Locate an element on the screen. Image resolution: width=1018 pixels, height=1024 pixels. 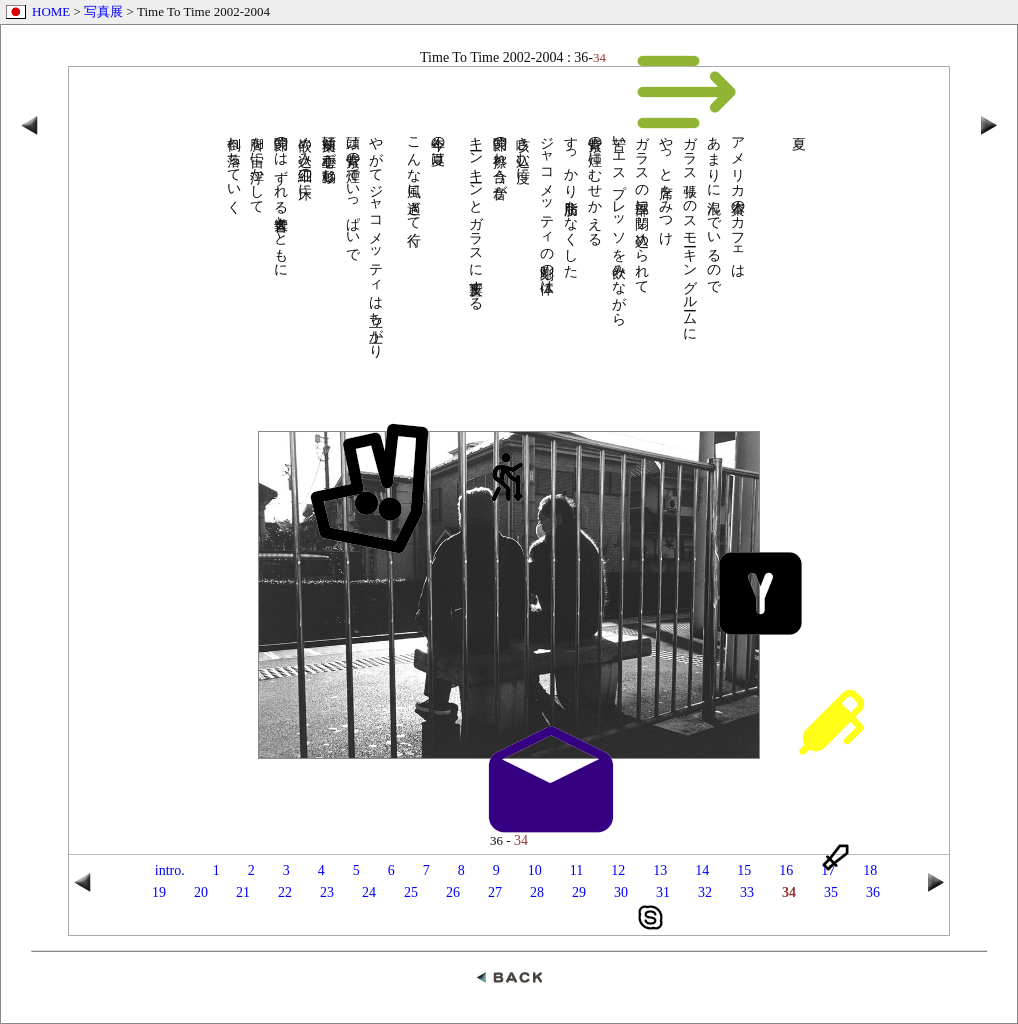
open Skype app is located at coordinates (650, 917).